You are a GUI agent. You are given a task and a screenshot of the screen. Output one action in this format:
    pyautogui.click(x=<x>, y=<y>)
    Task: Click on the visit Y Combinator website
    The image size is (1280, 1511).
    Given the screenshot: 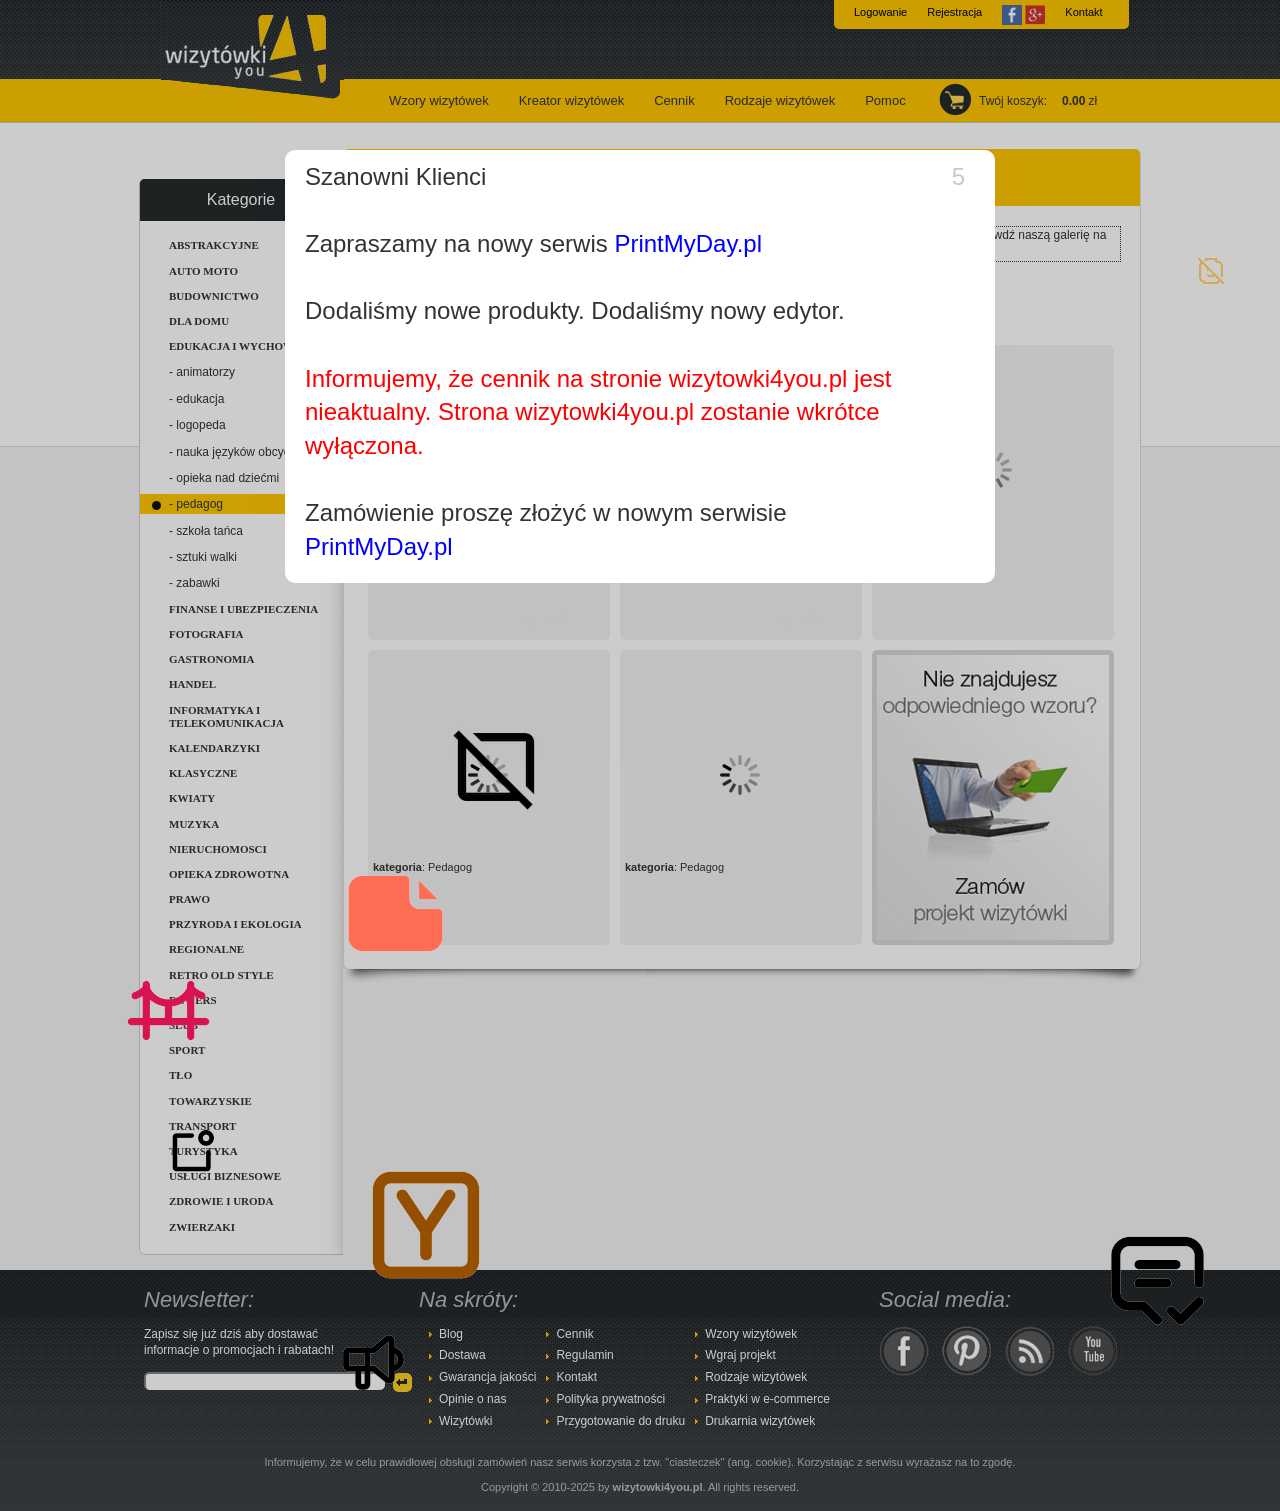 What is the action you would take?
    pyautogui.click(x=426, y=1225)
    